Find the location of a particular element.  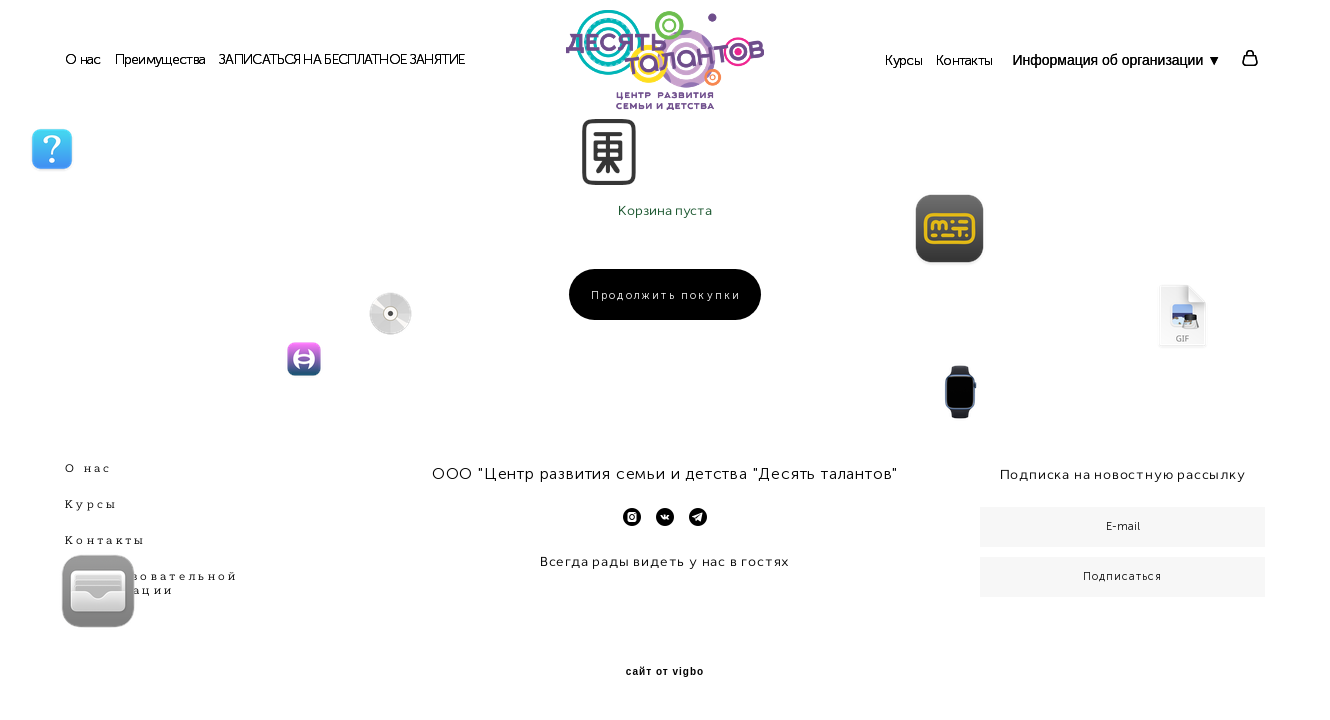

open HyperPlay gaming launcher is located at coordinates (304, 359).